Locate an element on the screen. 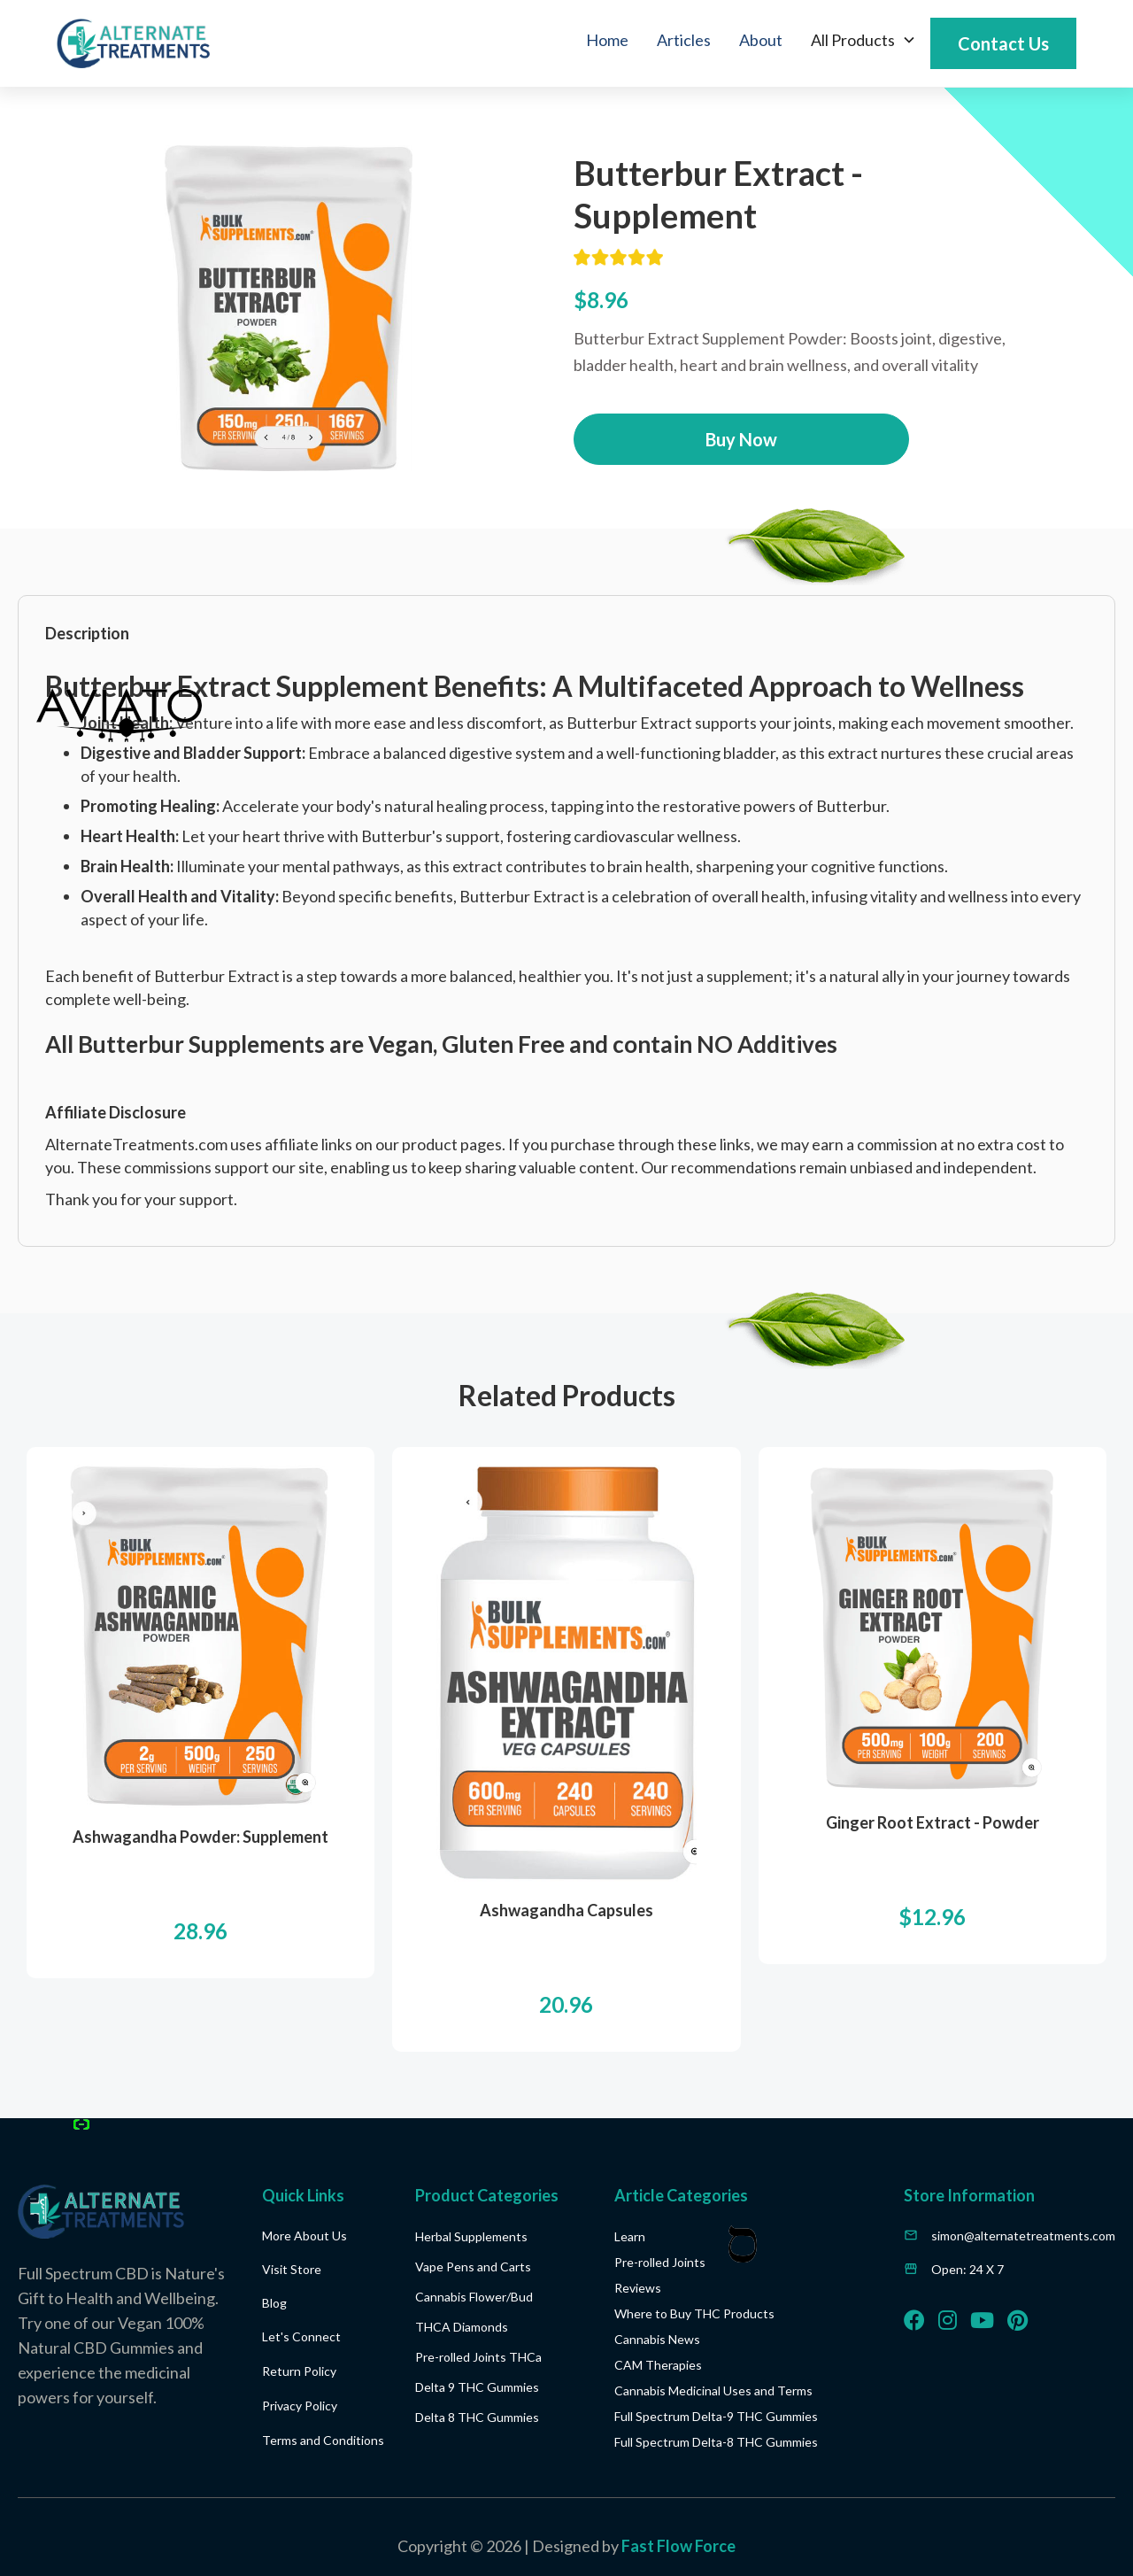  Alibaba Cloud service or product is located at coordinates (81, 2124).